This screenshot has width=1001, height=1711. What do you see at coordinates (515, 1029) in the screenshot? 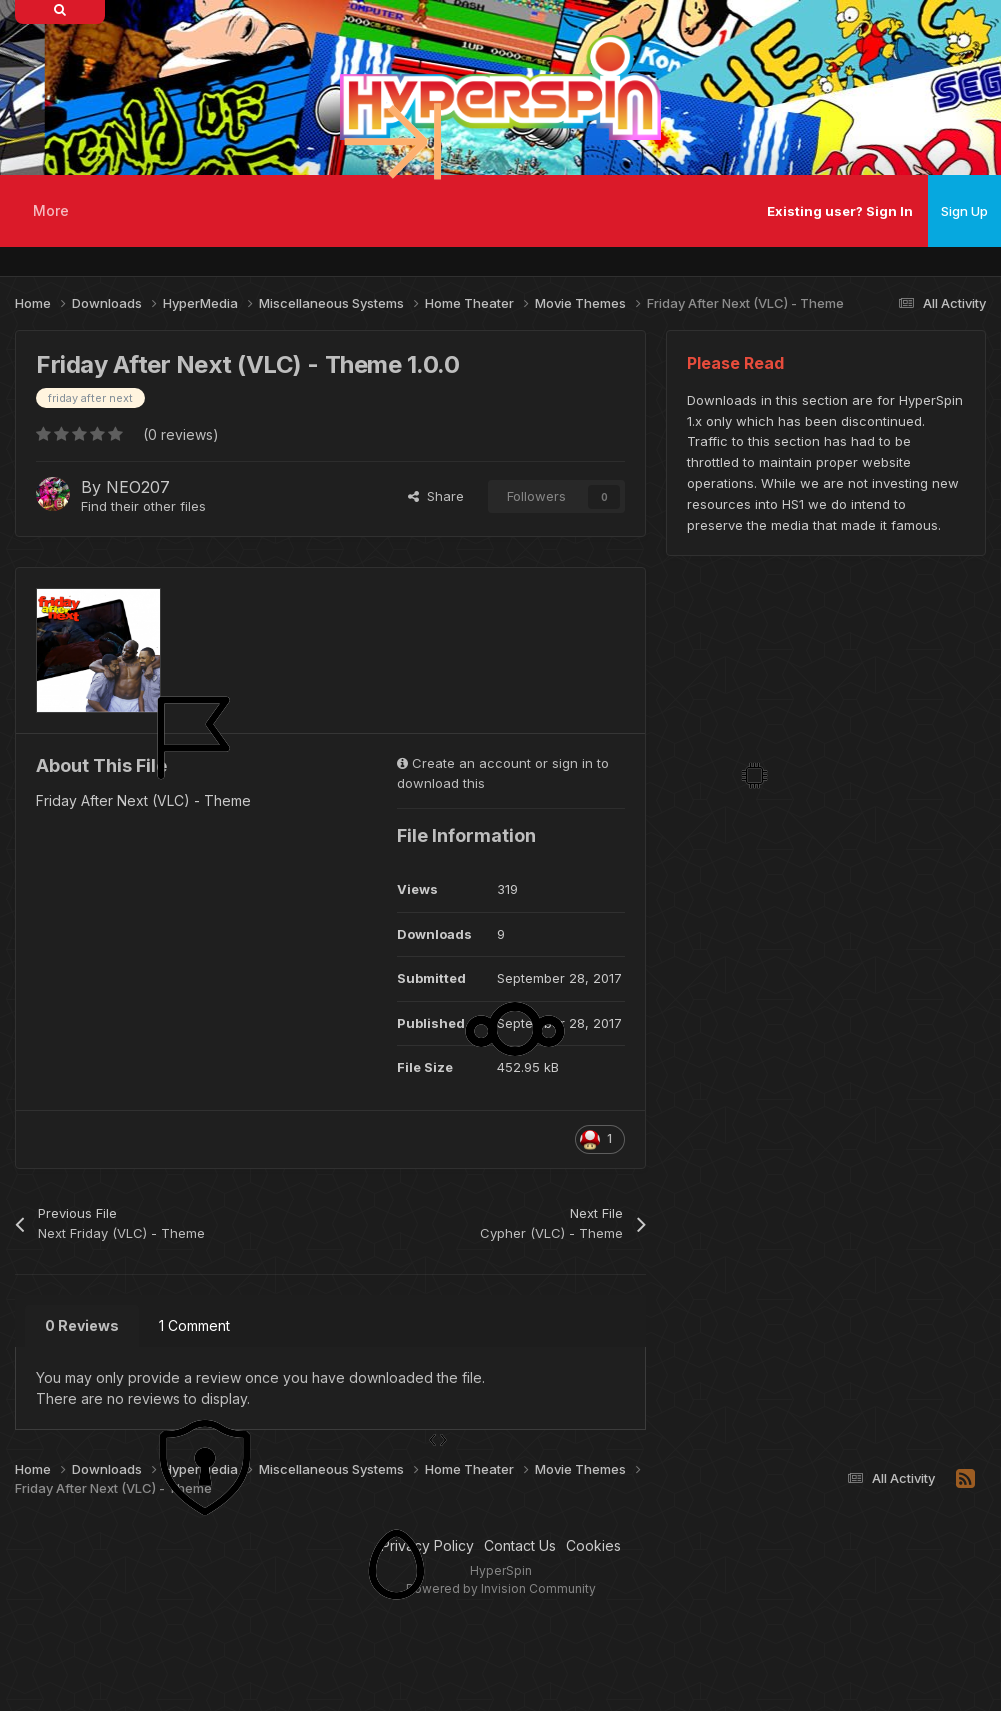
I see `open nextcloud app` at bounding box center [515, 1029].